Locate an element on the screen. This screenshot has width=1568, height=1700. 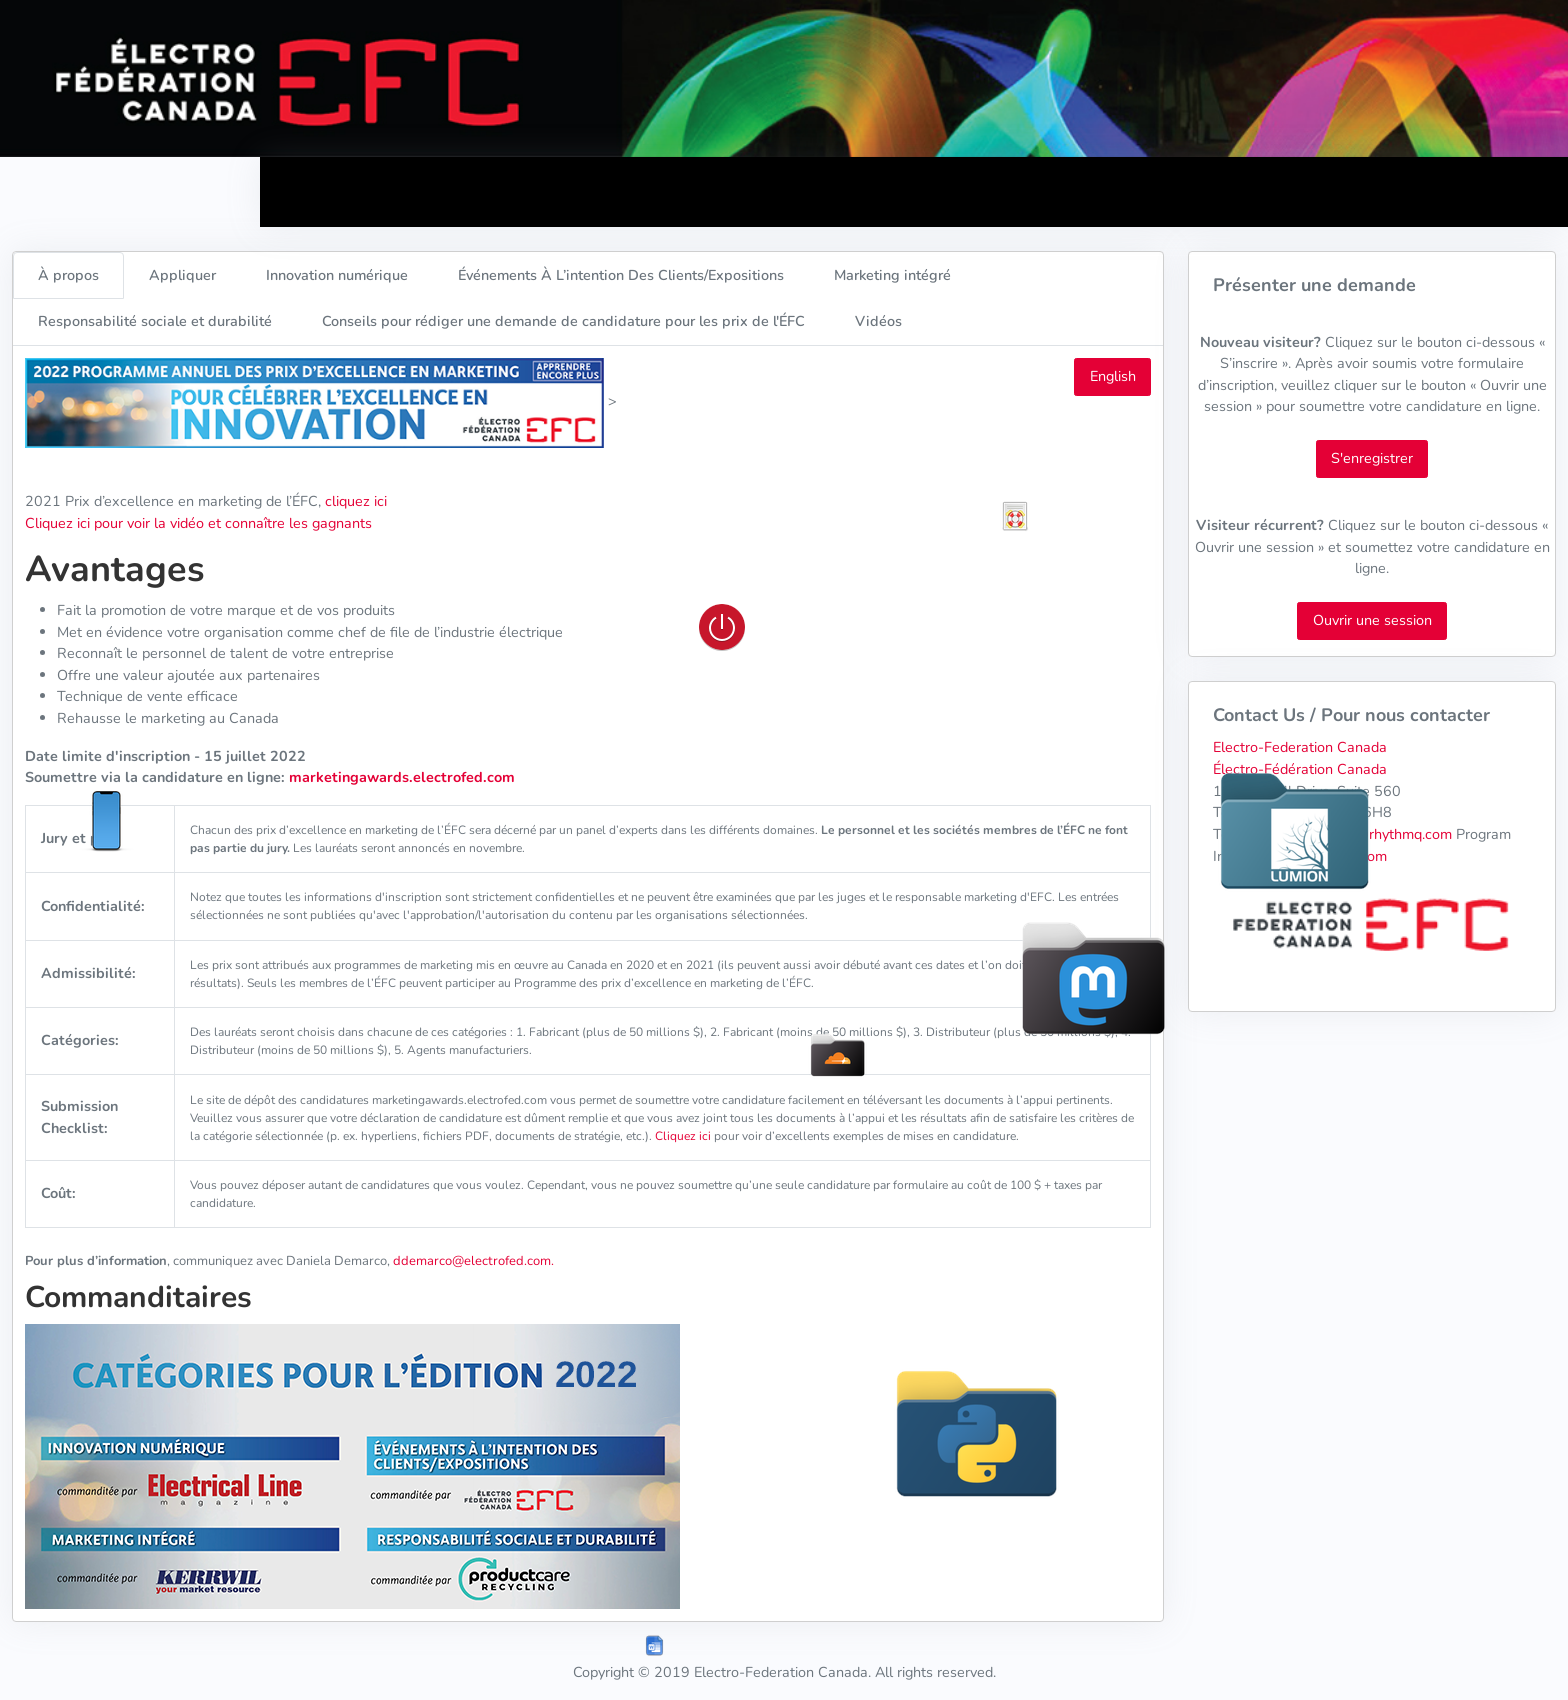
open a Microsoft Word document is located at coordinates (654, 1645).